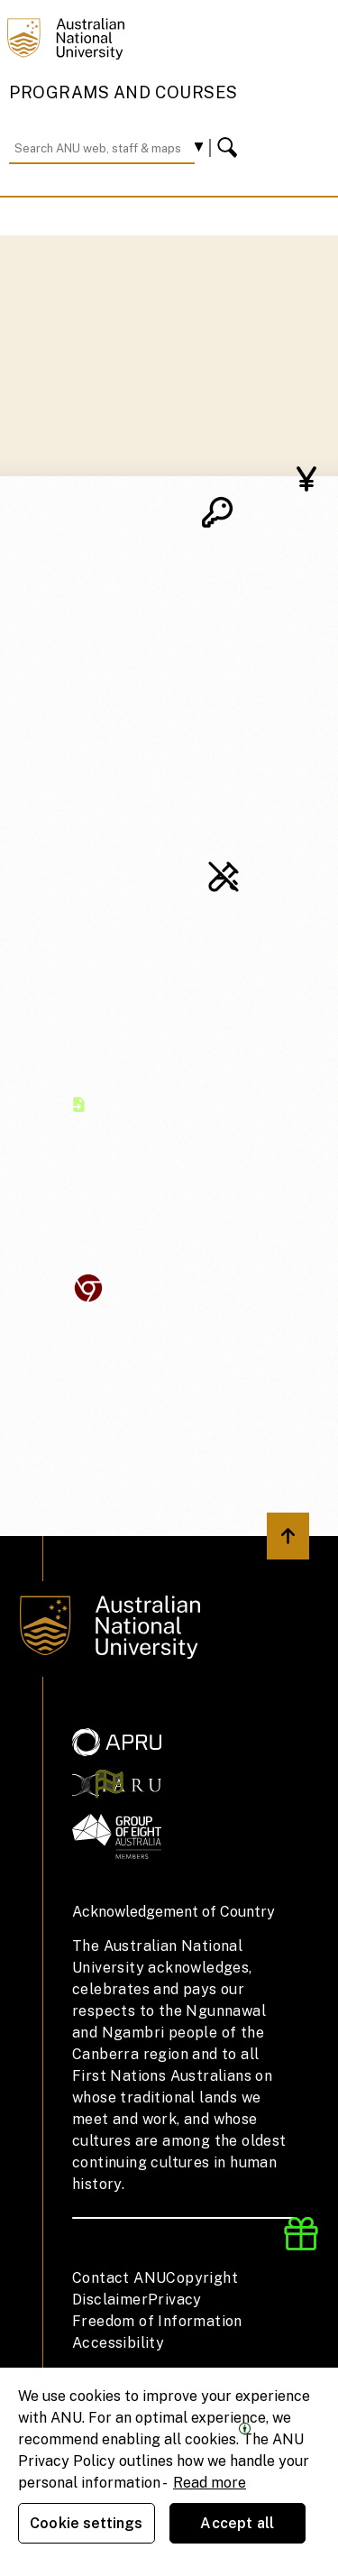 The image size is (338, 2576). I want to click on disable or stop testing functionality, so click(224, 877).